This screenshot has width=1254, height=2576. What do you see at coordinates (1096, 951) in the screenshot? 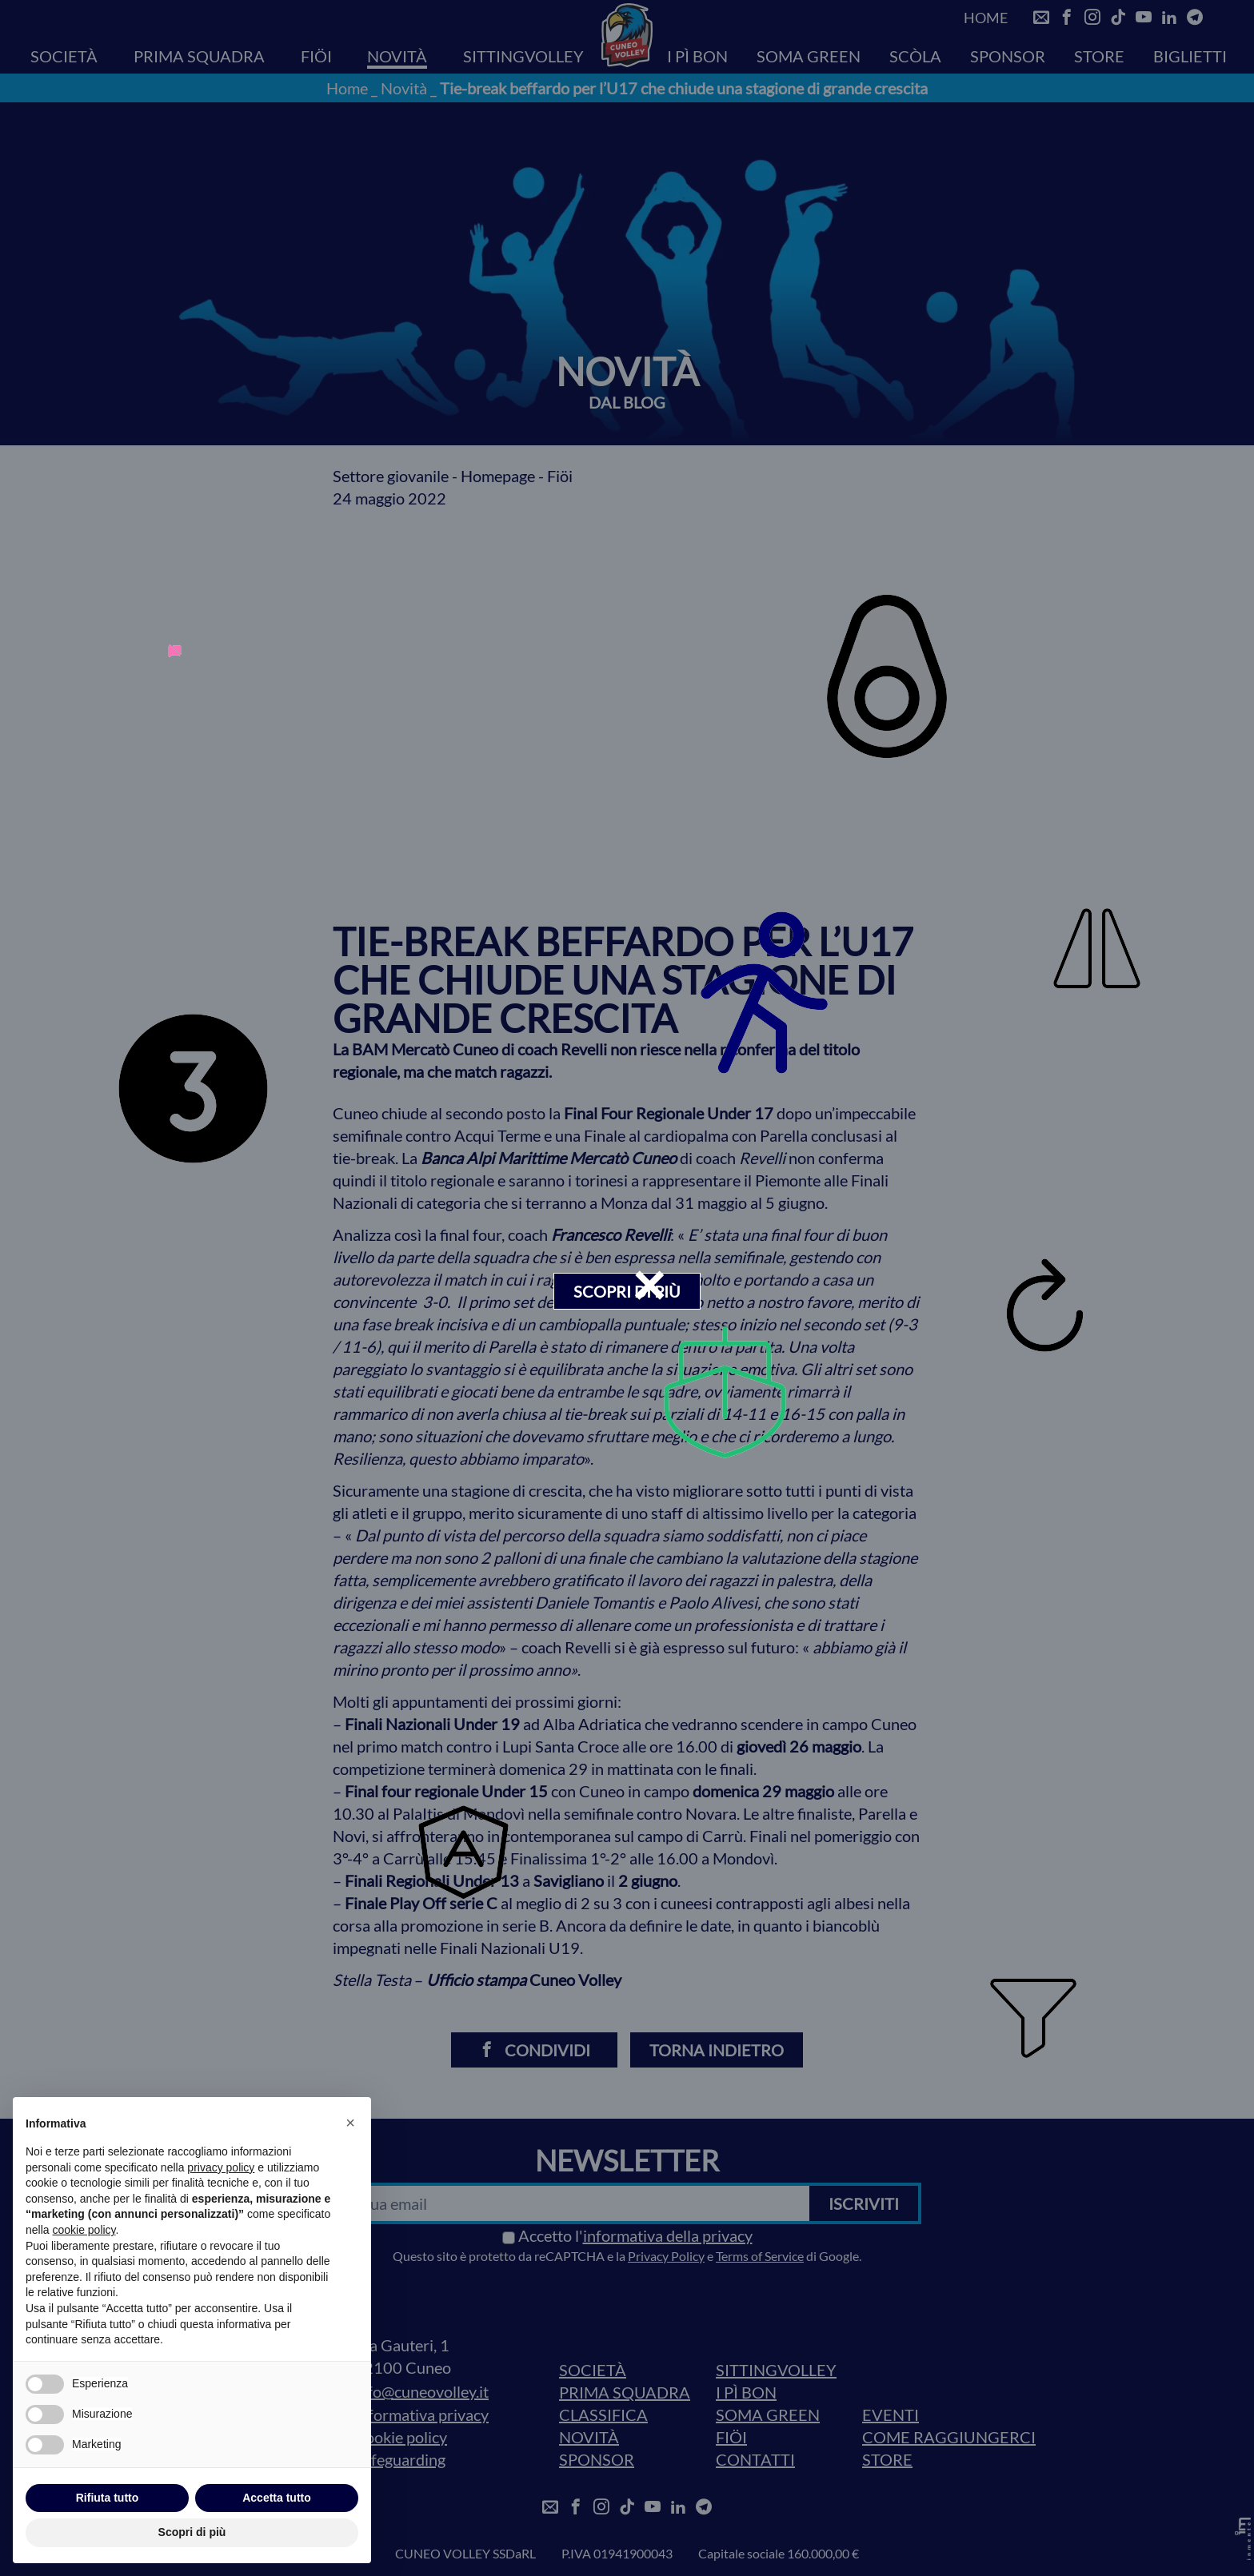
I see `flip image horizontally` at bounding box center [1096, 951].